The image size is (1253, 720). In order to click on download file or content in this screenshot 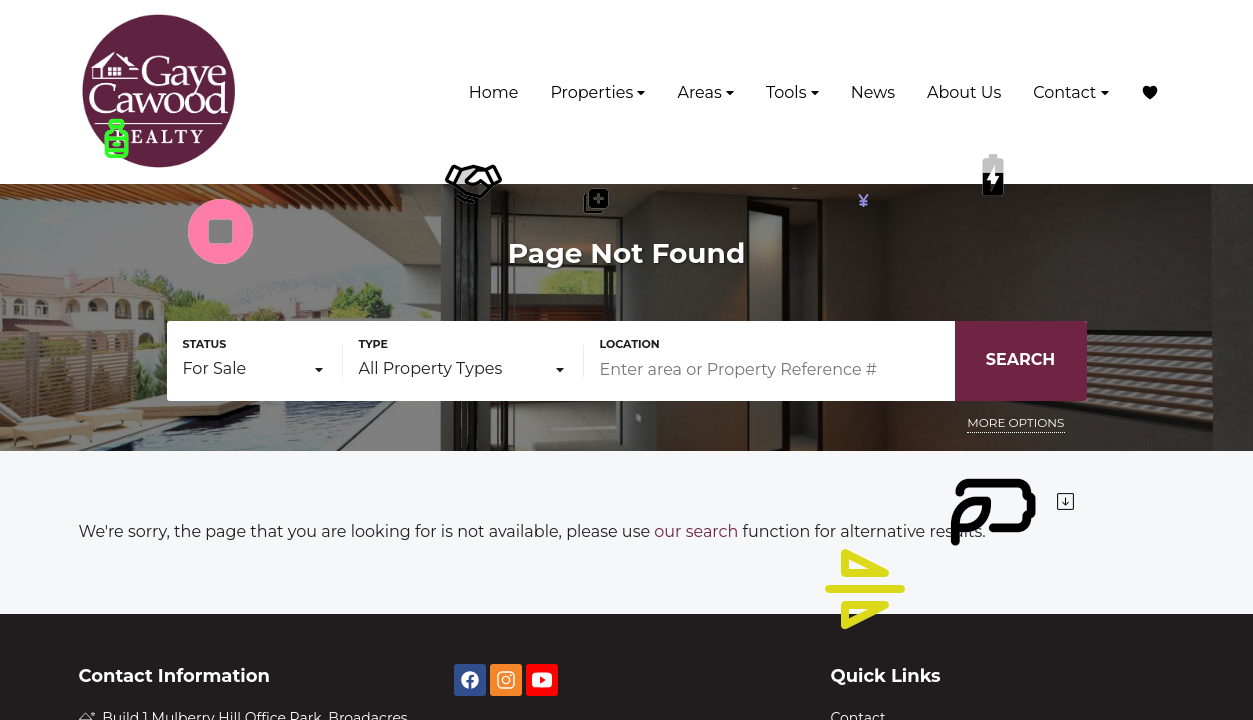, I will do `click(1065, 501)`.